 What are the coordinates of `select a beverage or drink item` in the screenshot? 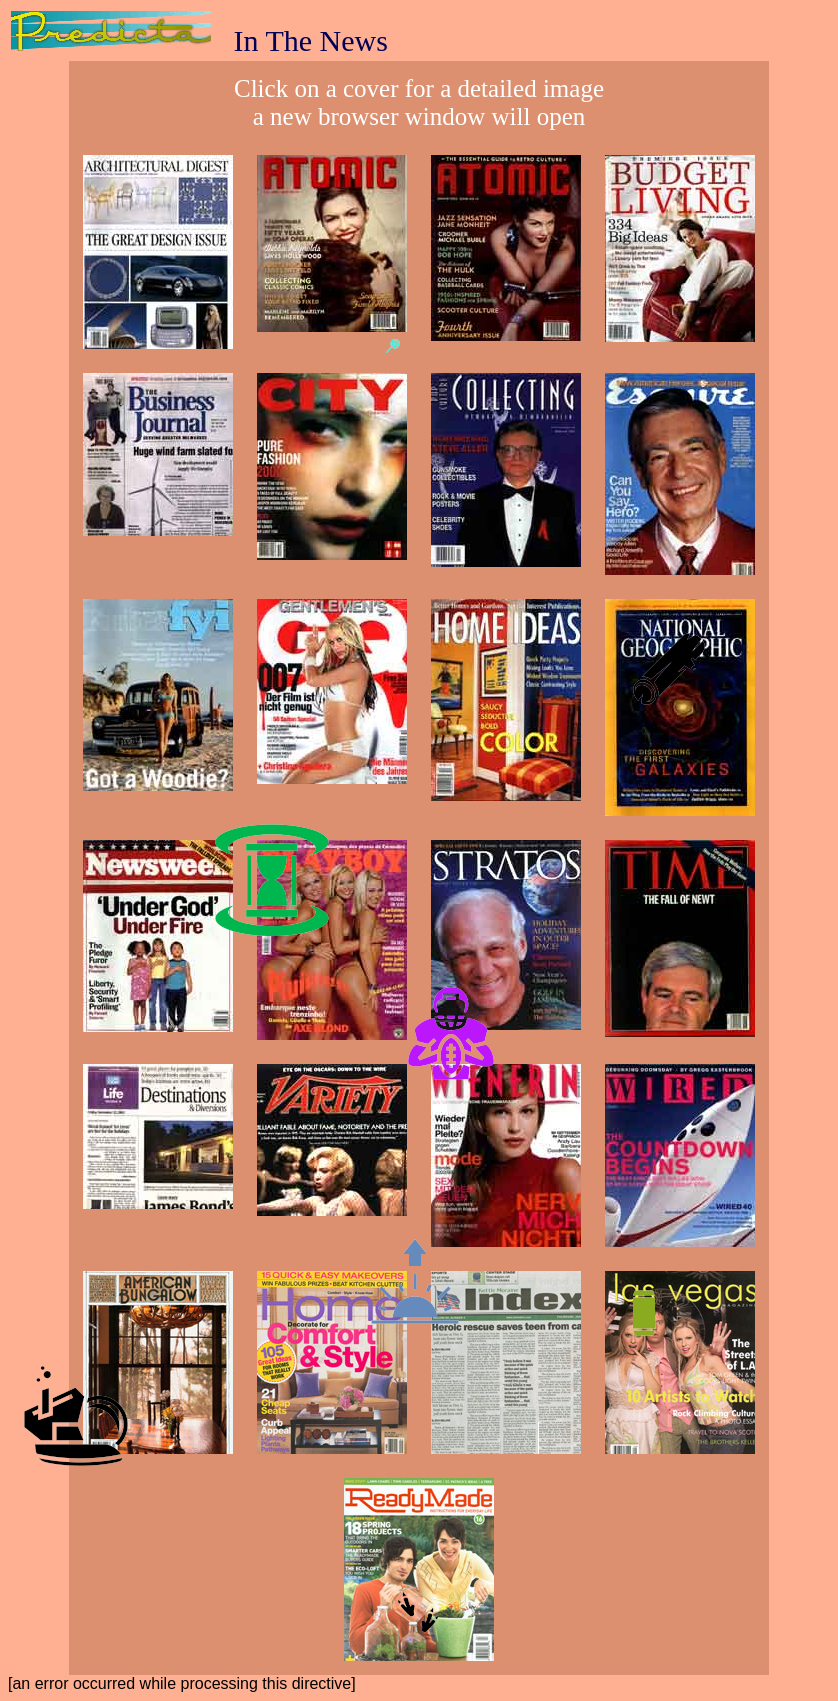 It's located at (644, 1313).